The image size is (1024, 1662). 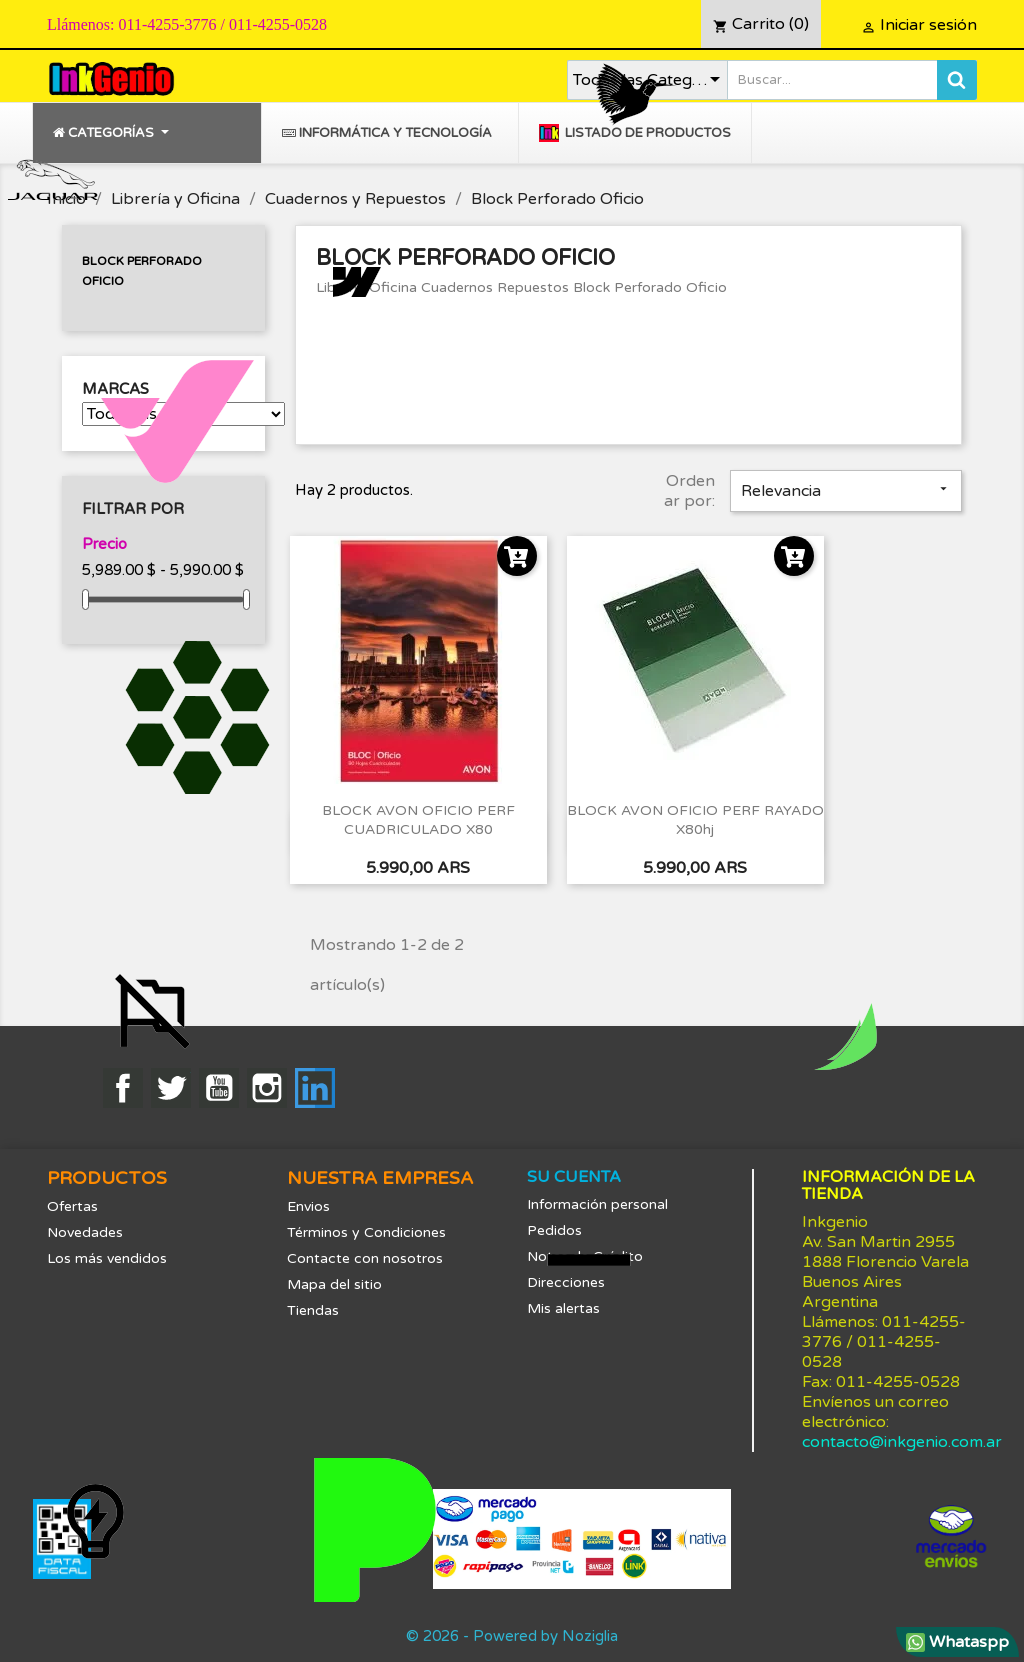 I want to click on indicates a new idea or inspiration, so click(x=95, y=1519).